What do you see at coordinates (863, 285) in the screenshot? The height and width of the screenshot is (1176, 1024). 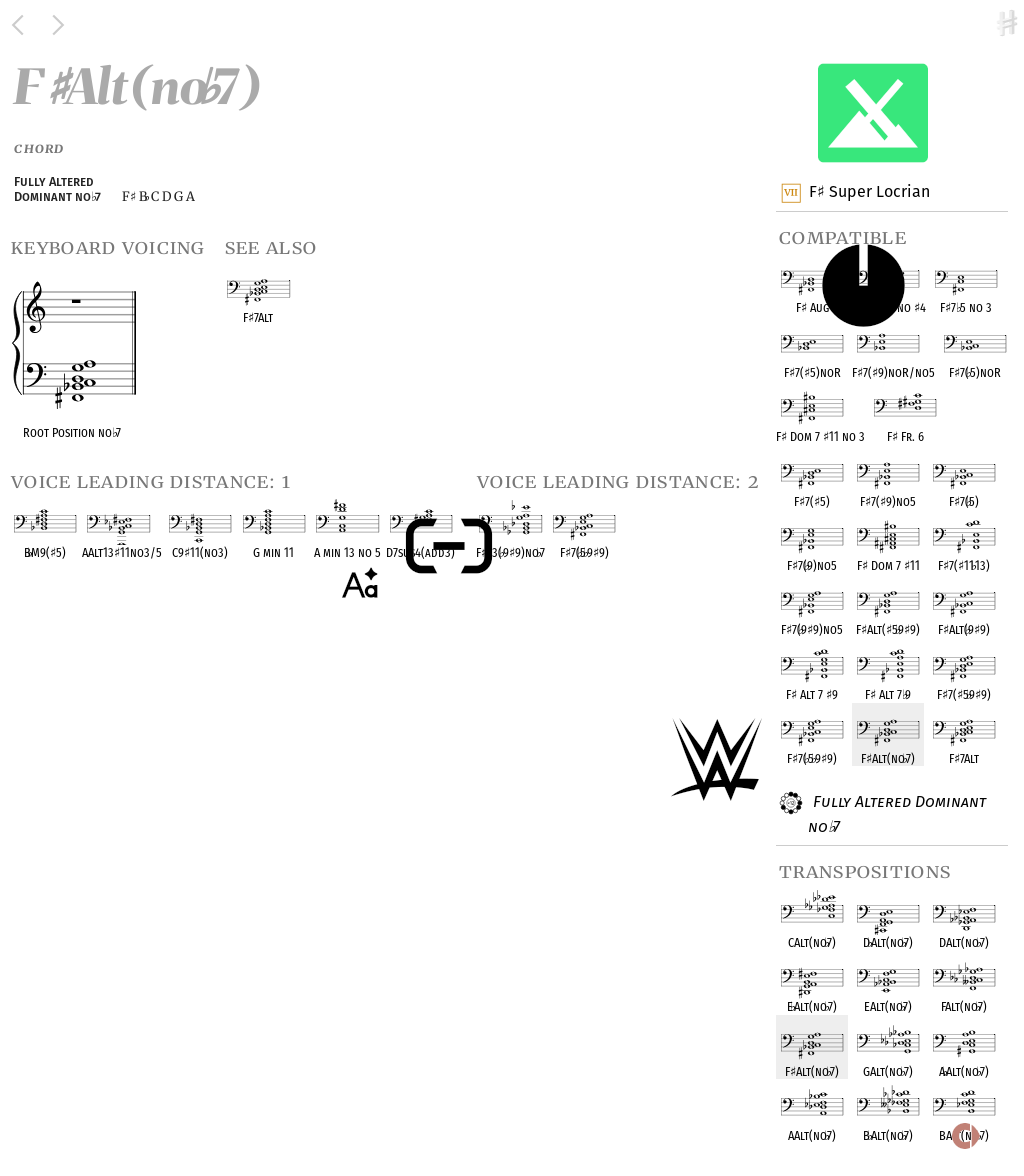 I see `power off or shut down the device` at bounding box center [863, 285].